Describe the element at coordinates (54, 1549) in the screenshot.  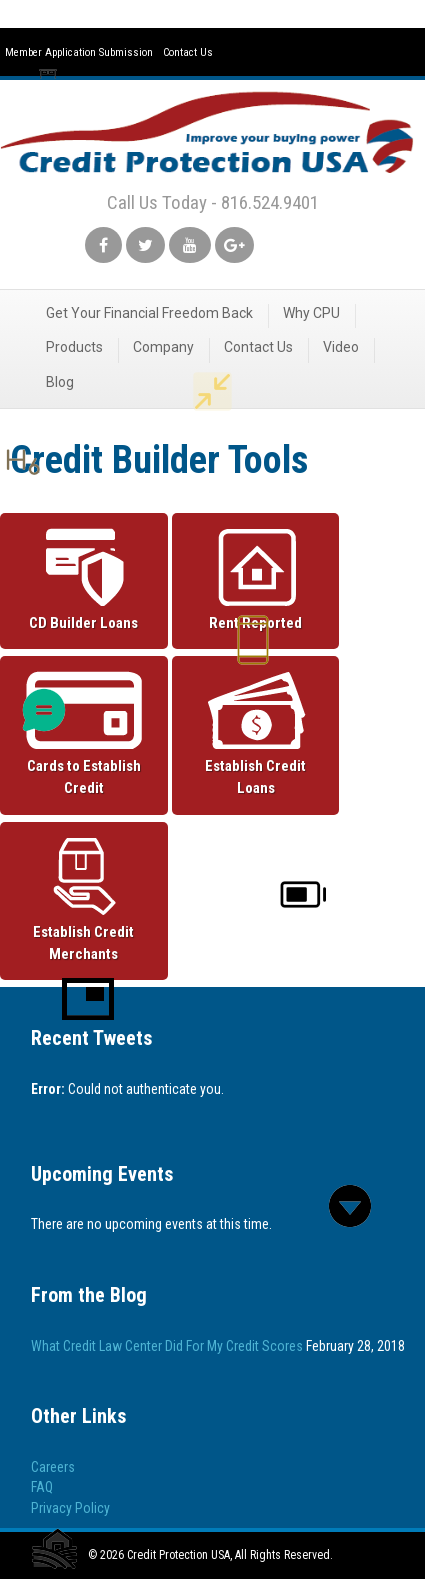
I see `access farm or agricultural settings` at that location.